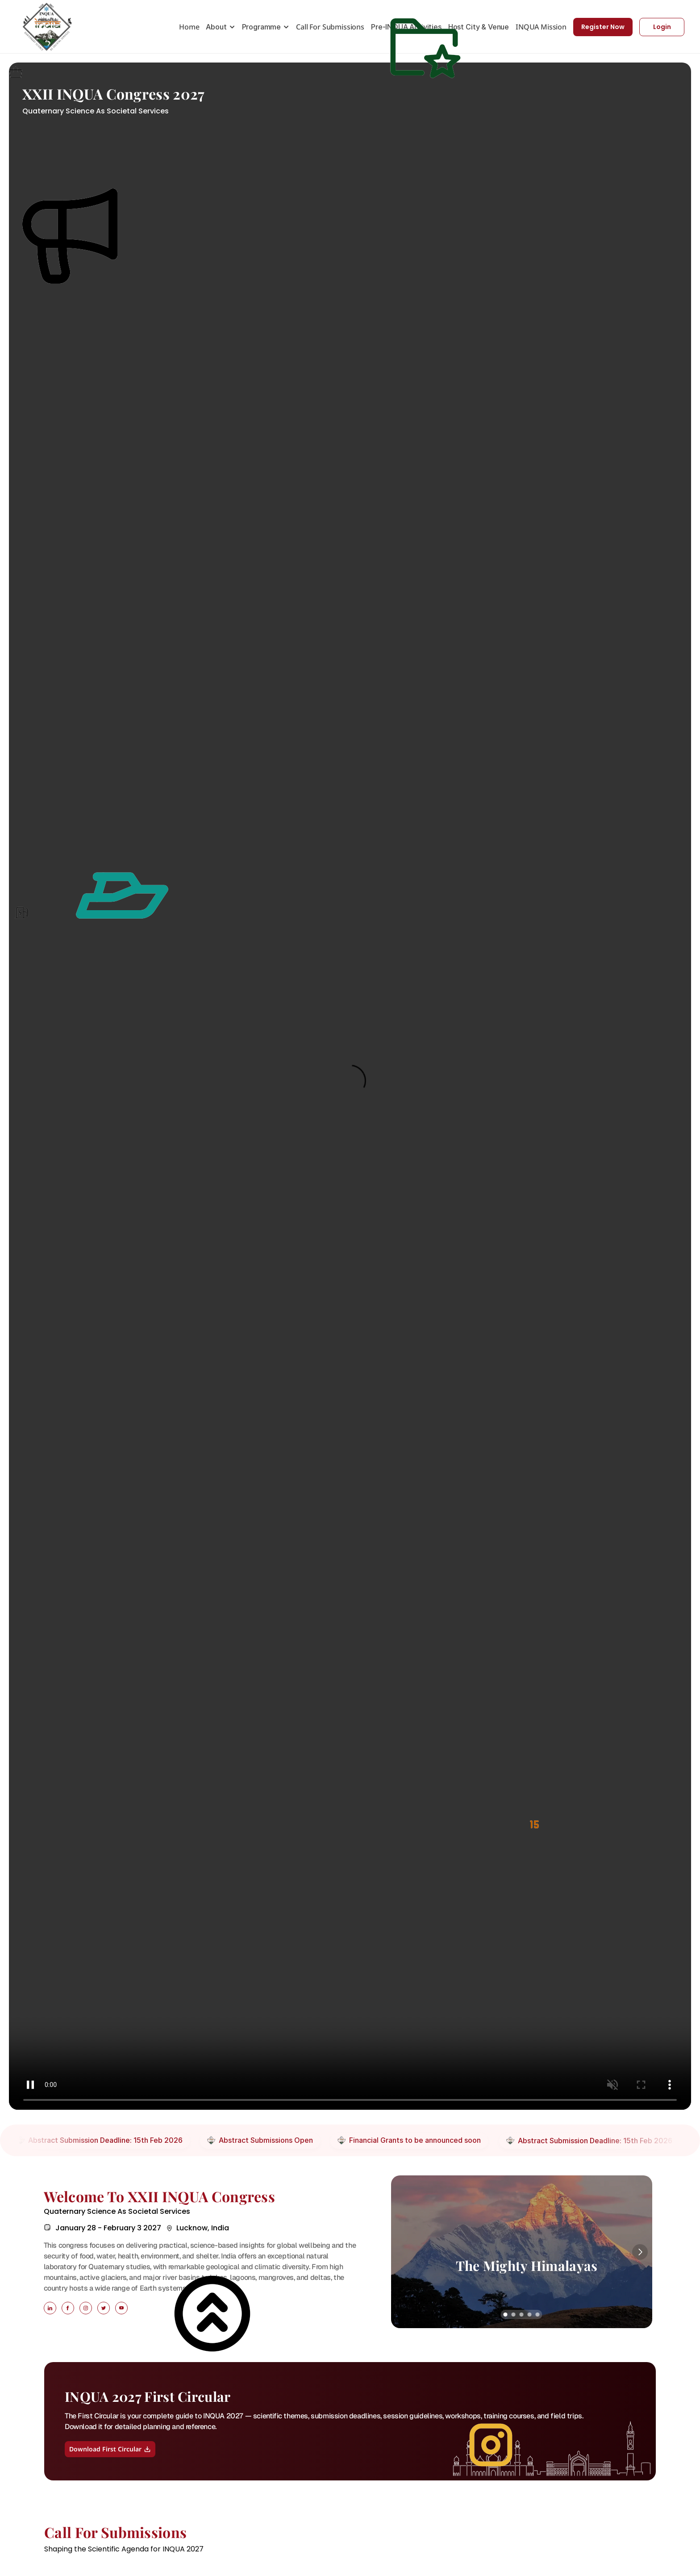 This screenshot has width=700, height=2576. What do you see at coordinates (70, 236) in the screenshot?
I see `make an announcement or broadcast` at bounding box center [70, 236].